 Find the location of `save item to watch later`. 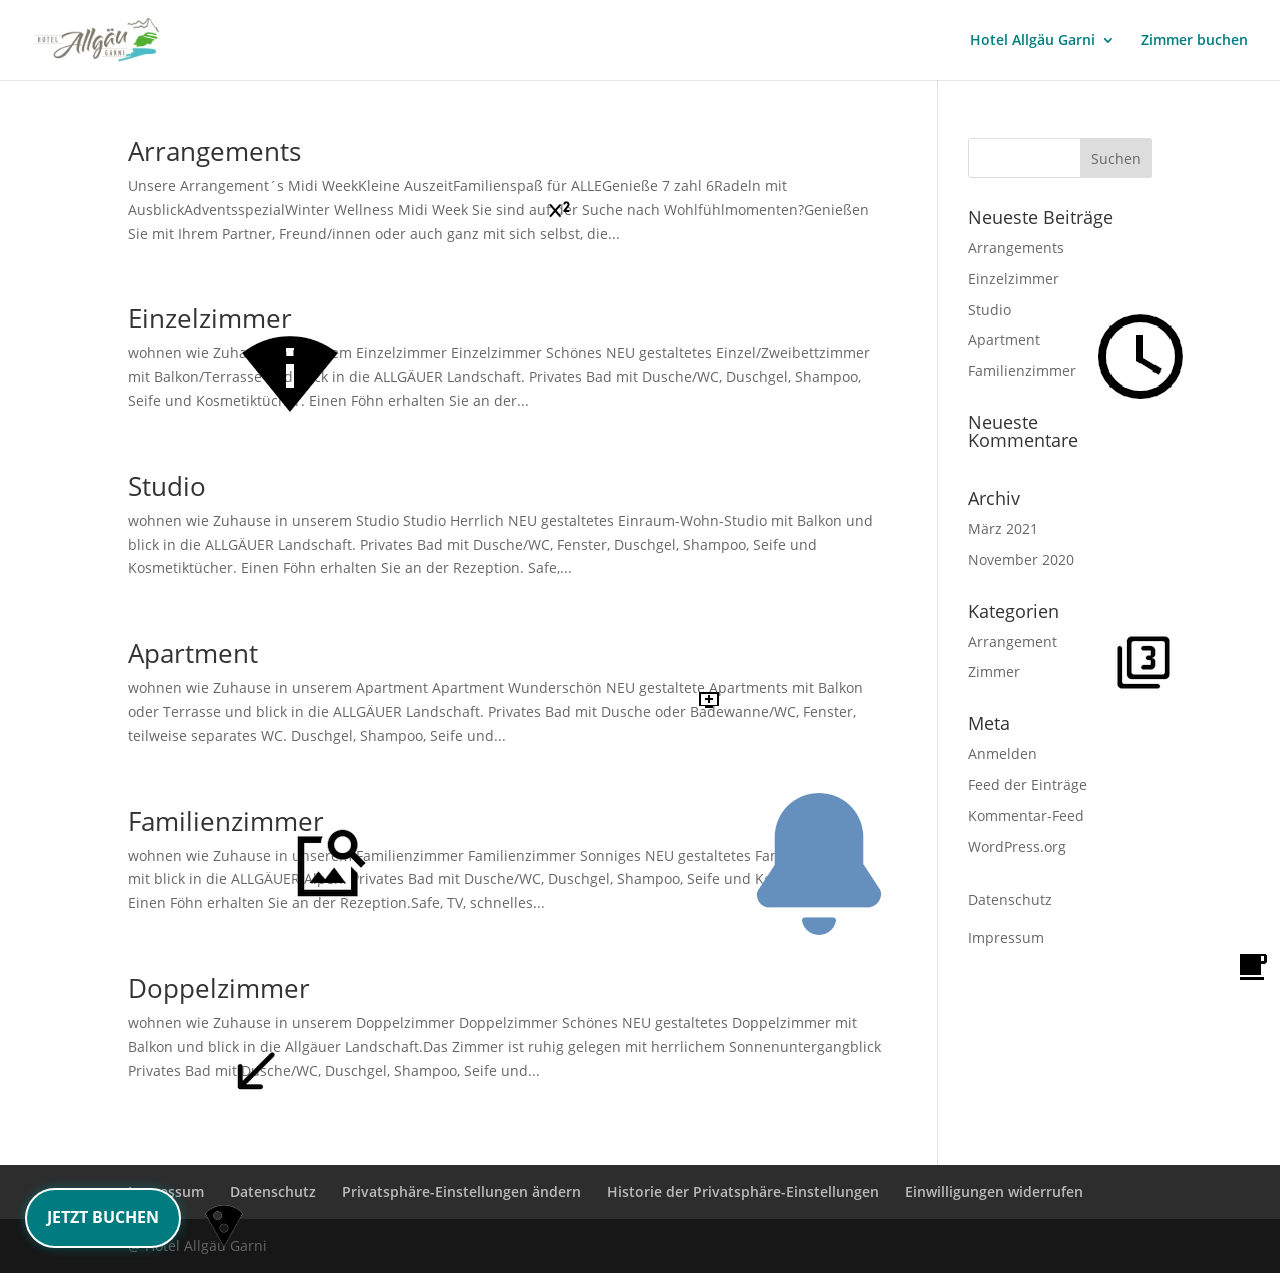

save item to watch later is located at coordinates (1140, 356).